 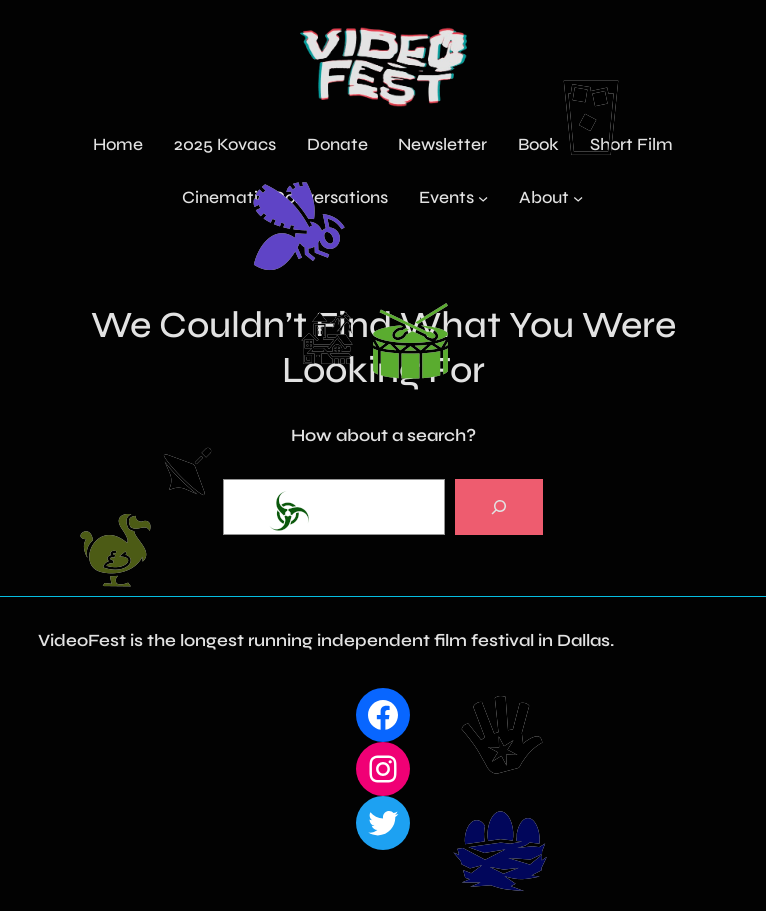 I want to click on view your savings or nest egg funds, so click(x=499, y=846).